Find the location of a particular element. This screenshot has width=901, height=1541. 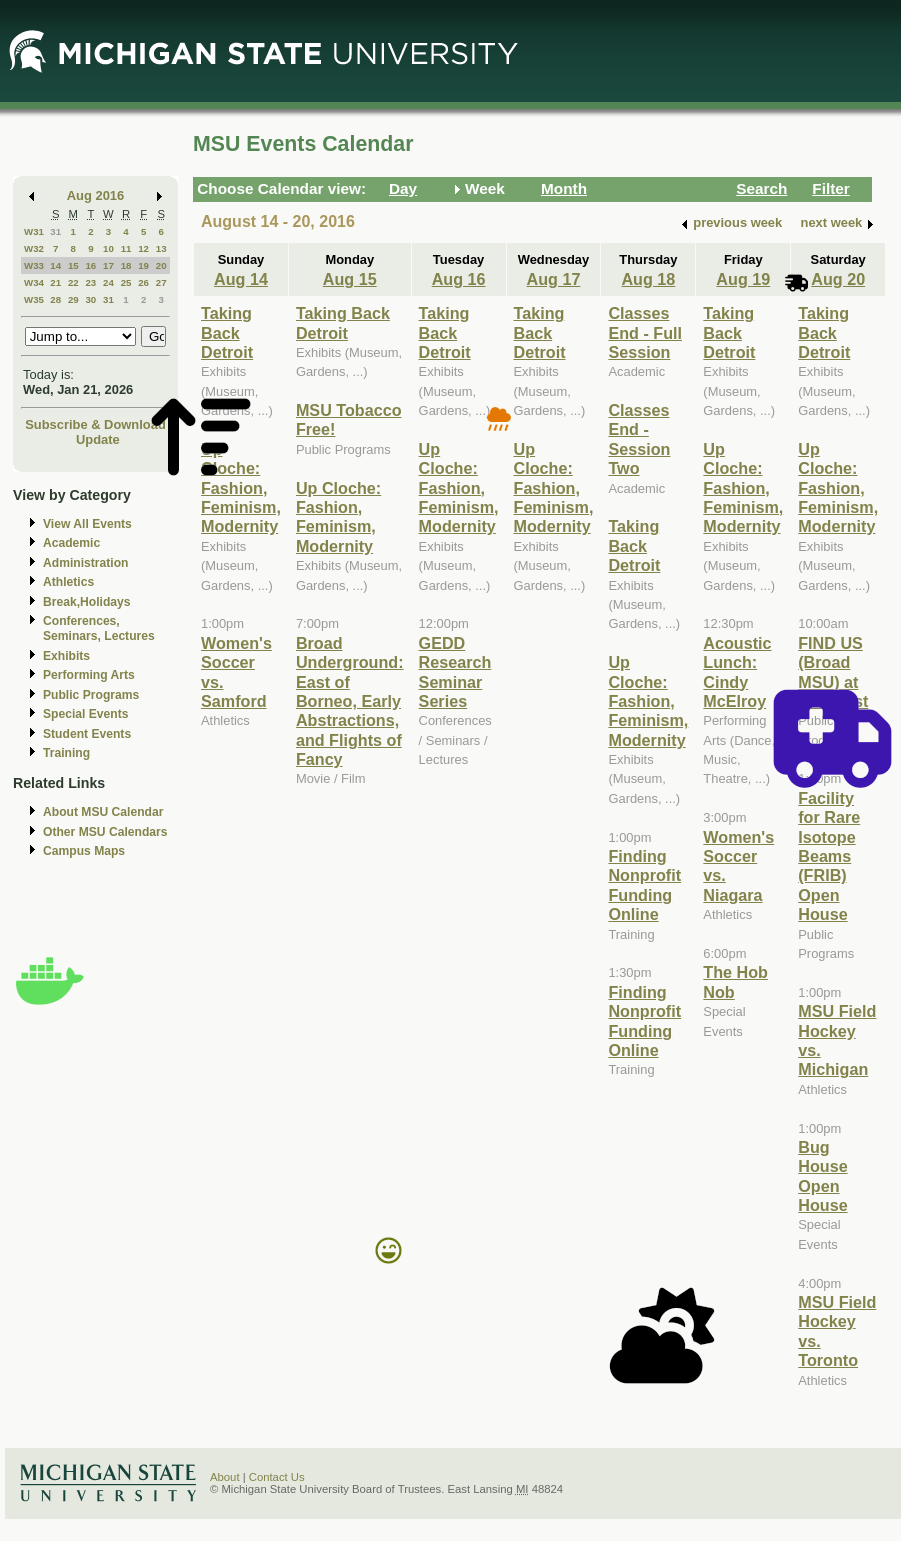

sort items in ascending order is located at coordinates (201, 437).